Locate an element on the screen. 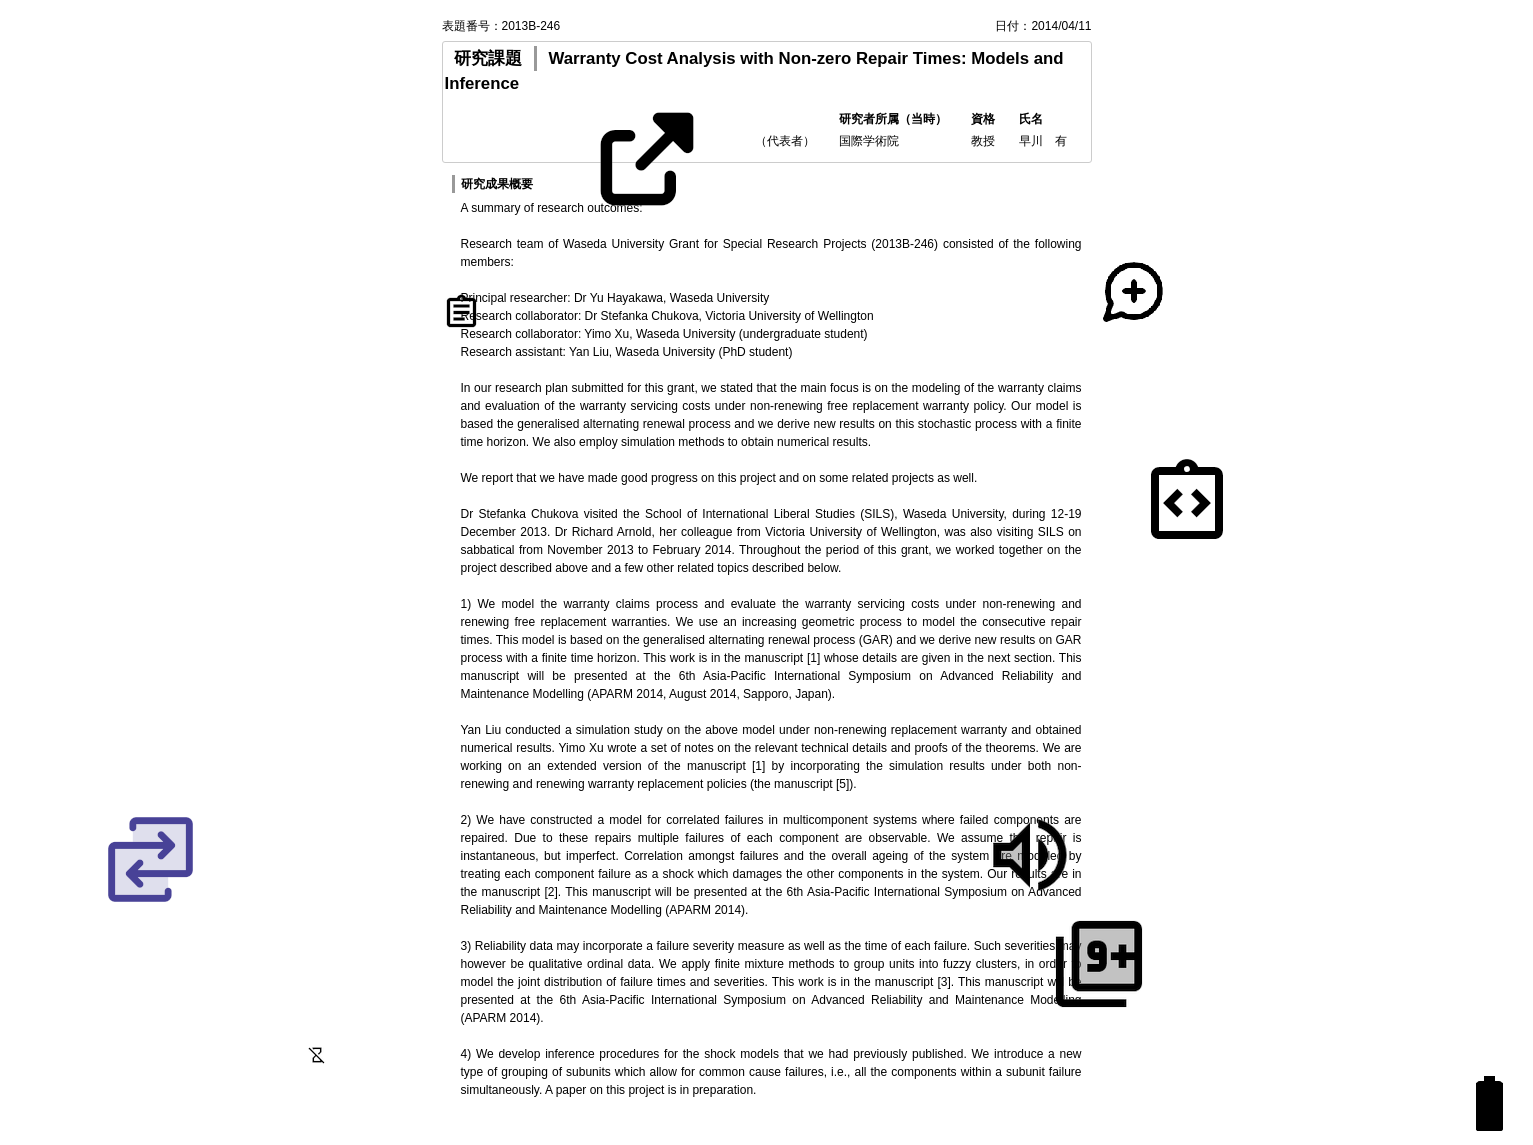  view assignments or tasks is located at coordinates (461, 312).